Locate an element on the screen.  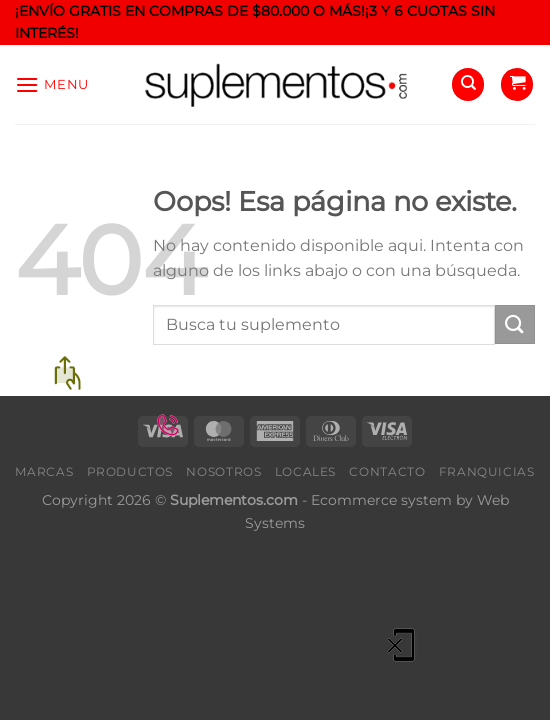
deposit or upload funds manually is located at coordinates (66, 373).